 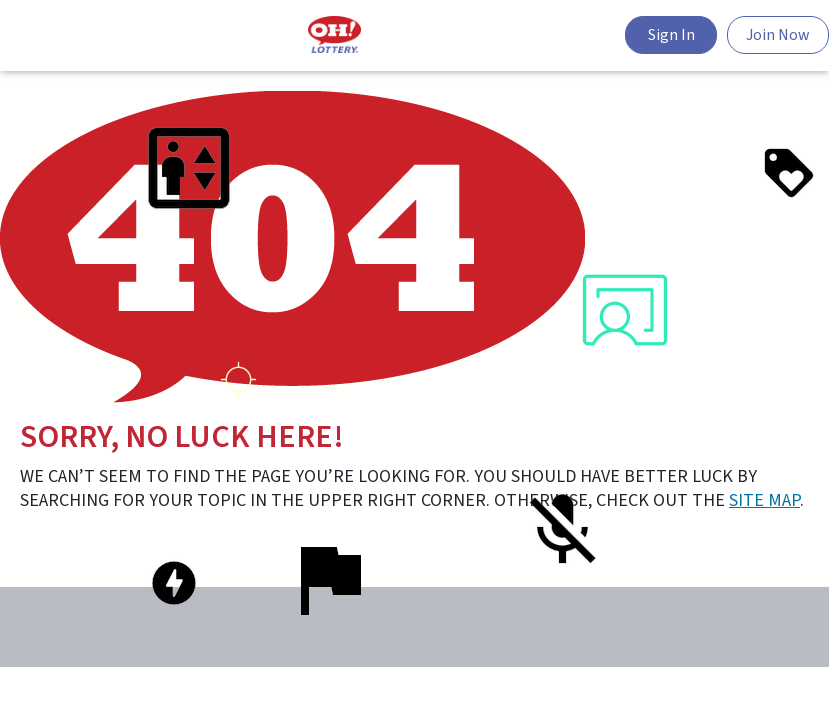 What do you see at coordinates (789, 173) in the screenshot?
I see `view loyalty rewards or points` at bounding box center [789, 173].